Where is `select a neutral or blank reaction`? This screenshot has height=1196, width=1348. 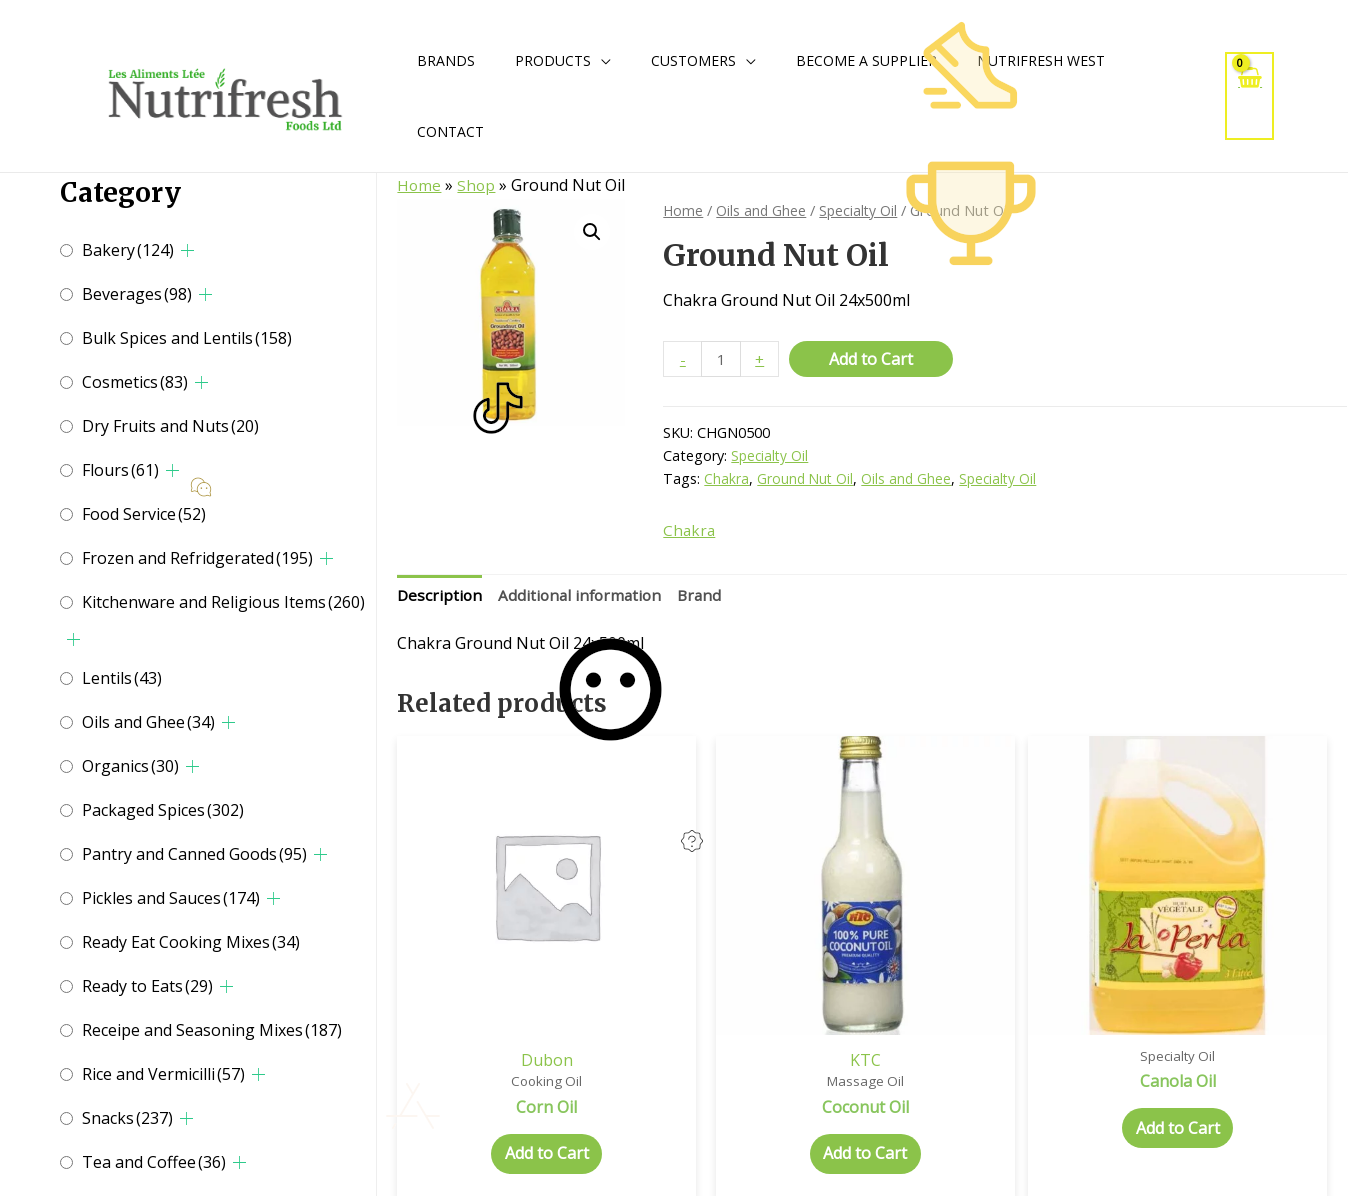 select a neutral or blank reaction is located at coordinates (610, 689).